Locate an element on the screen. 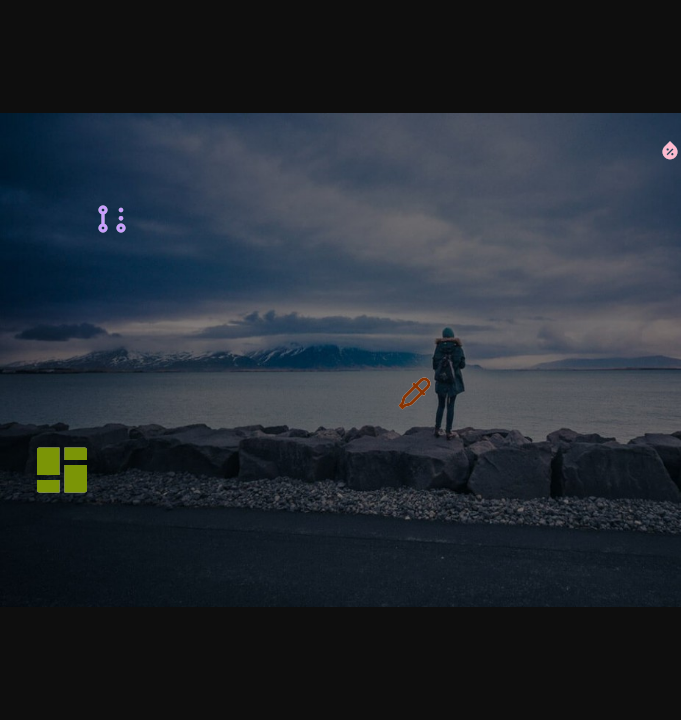 The image size is (681, 720). switch to masonry grid view is located at coordinates (62, 470).